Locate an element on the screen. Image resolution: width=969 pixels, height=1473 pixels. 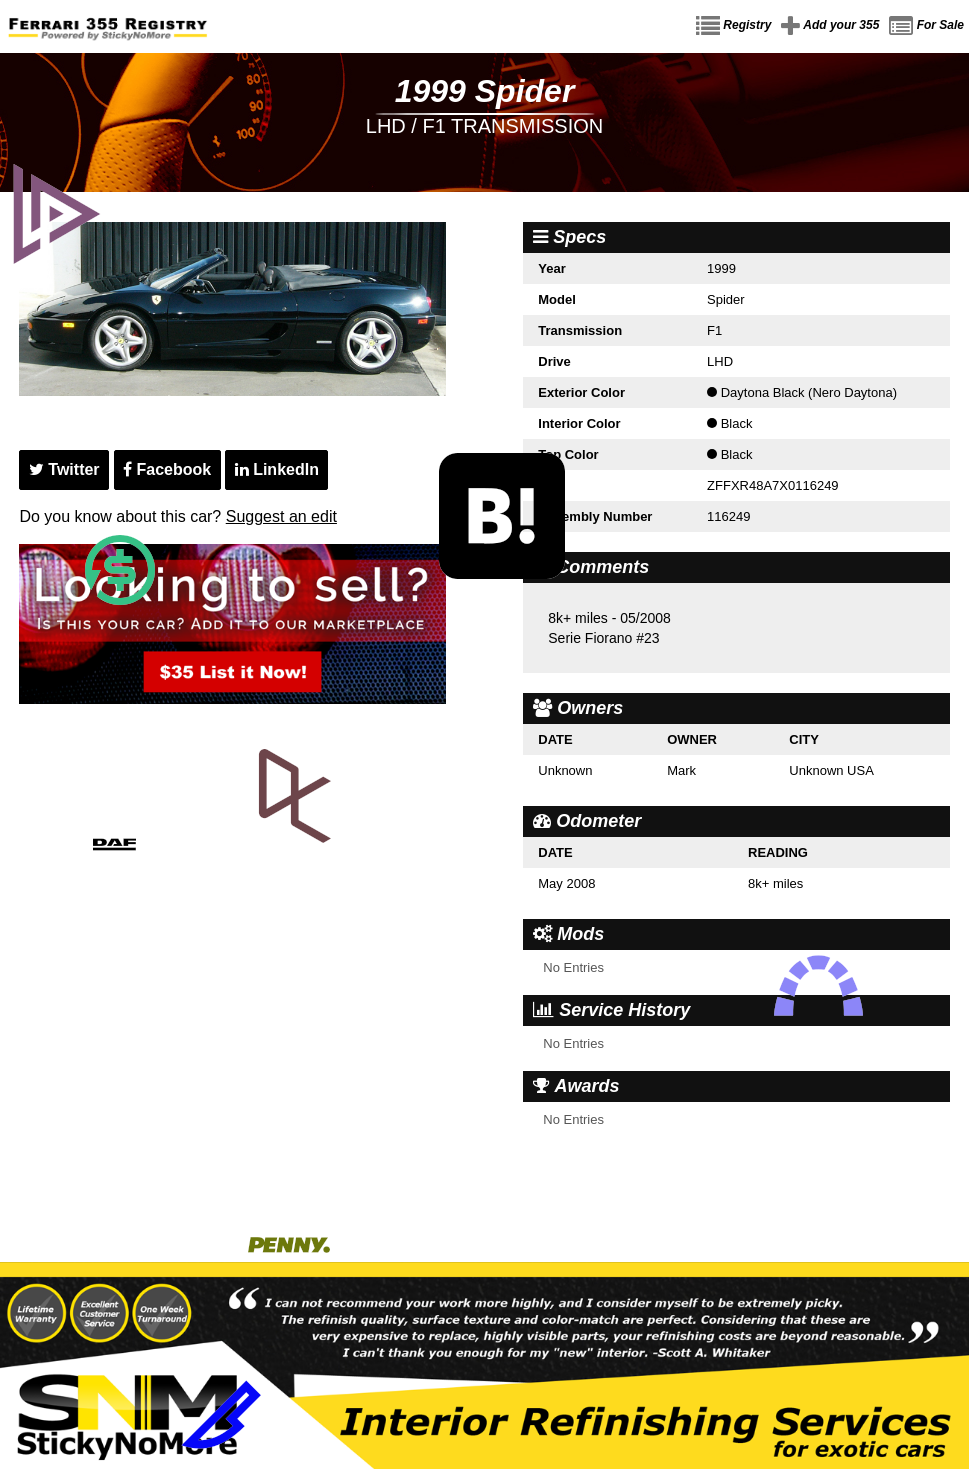
request a refund for a purchase is located at coordinates (120, 570).